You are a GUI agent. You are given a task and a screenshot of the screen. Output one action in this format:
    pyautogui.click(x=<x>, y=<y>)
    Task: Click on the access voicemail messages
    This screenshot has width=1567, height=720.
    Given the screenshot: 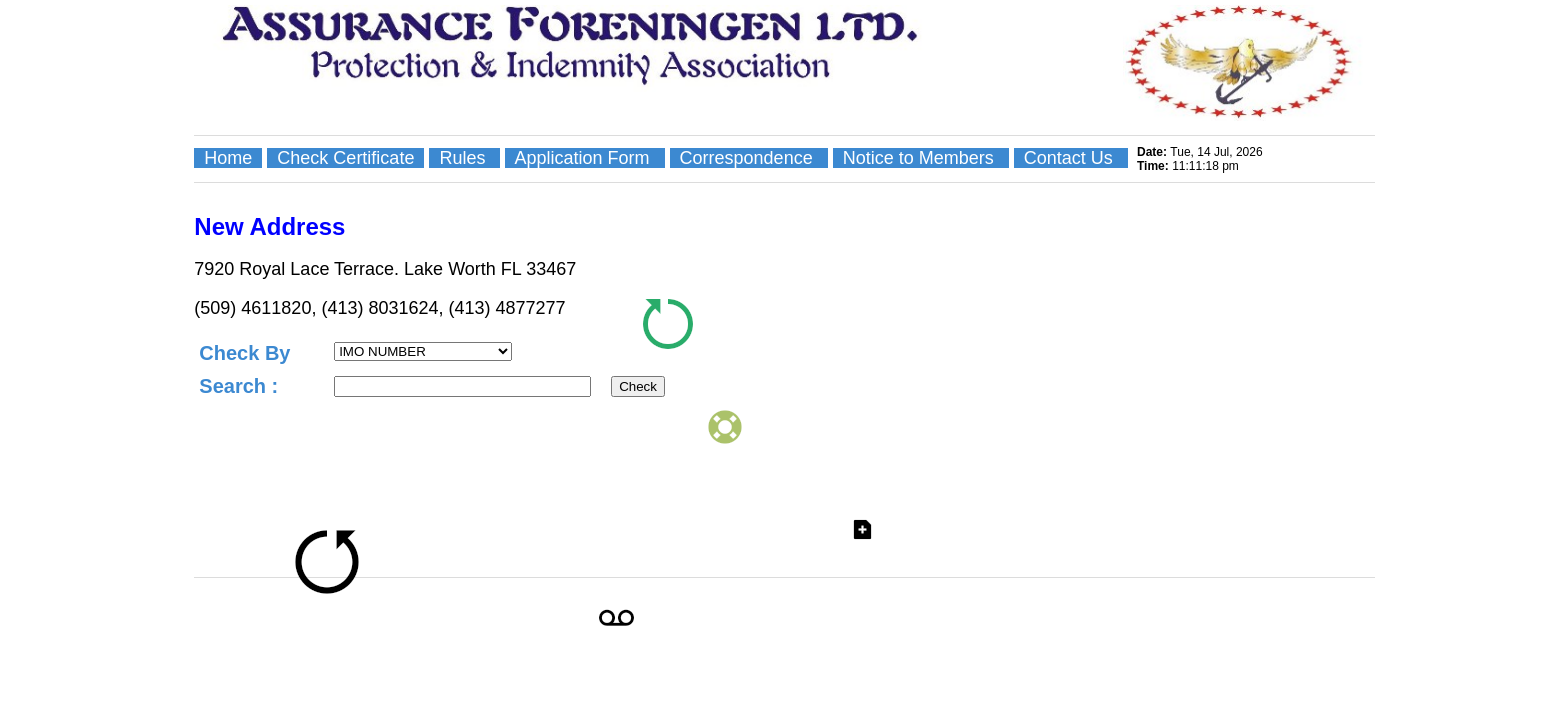 What is the action you would take?
    pyautogui.click(x=616, y=618)
    